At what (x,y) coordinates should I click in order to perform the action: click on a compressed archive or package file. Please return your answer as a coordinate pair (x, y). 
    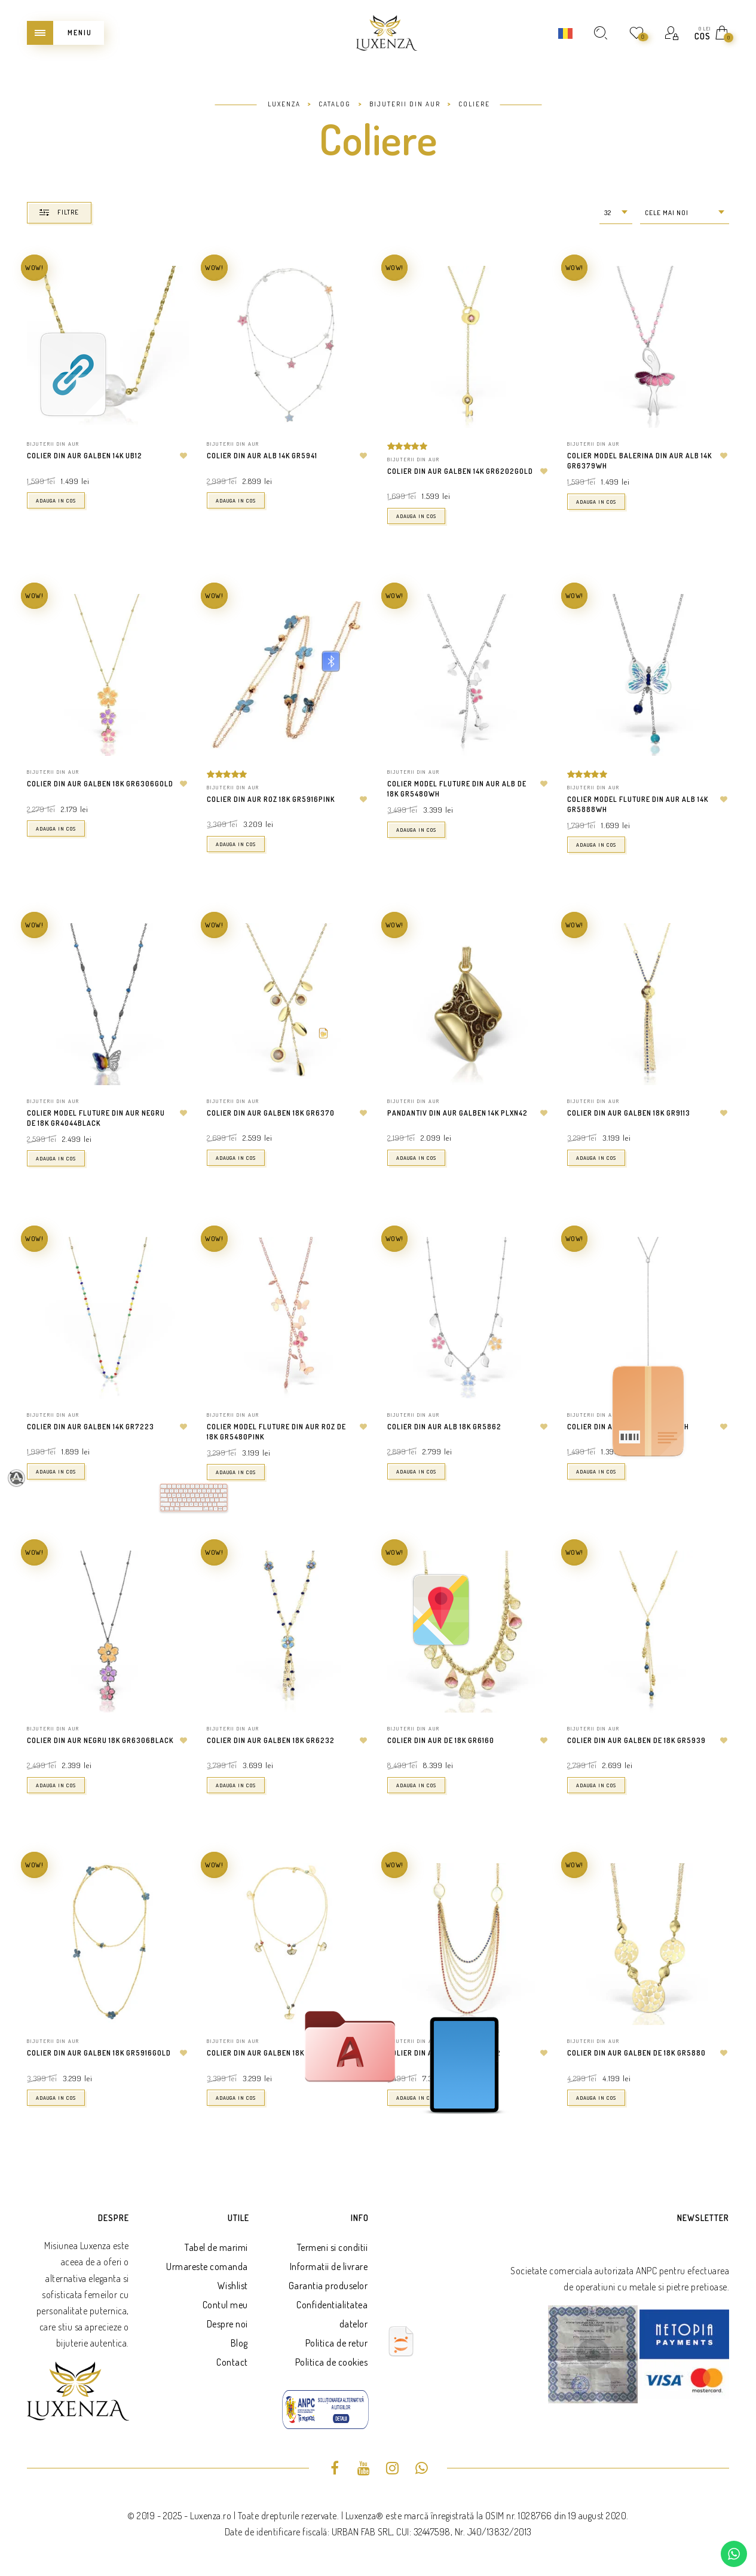
    Looking at the image, I should click on (648, 1411).